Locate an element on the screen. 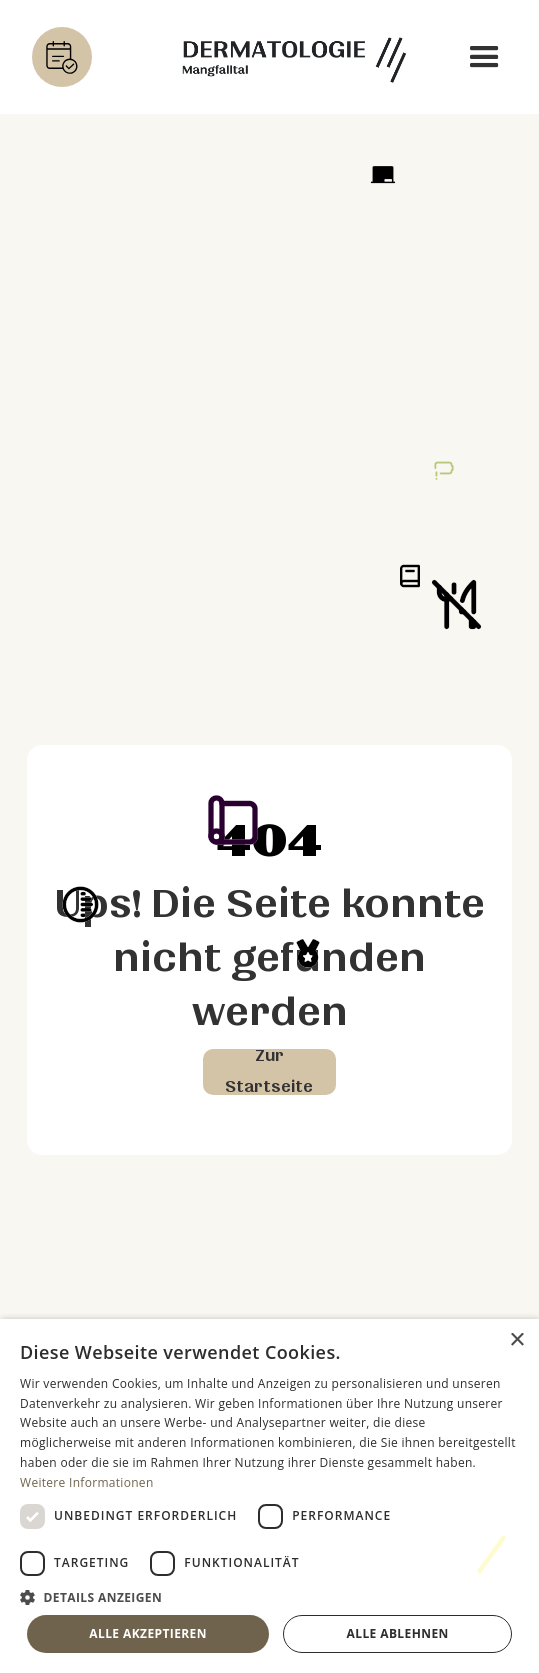  view achievements or awards is located at coordinates (308, 954).